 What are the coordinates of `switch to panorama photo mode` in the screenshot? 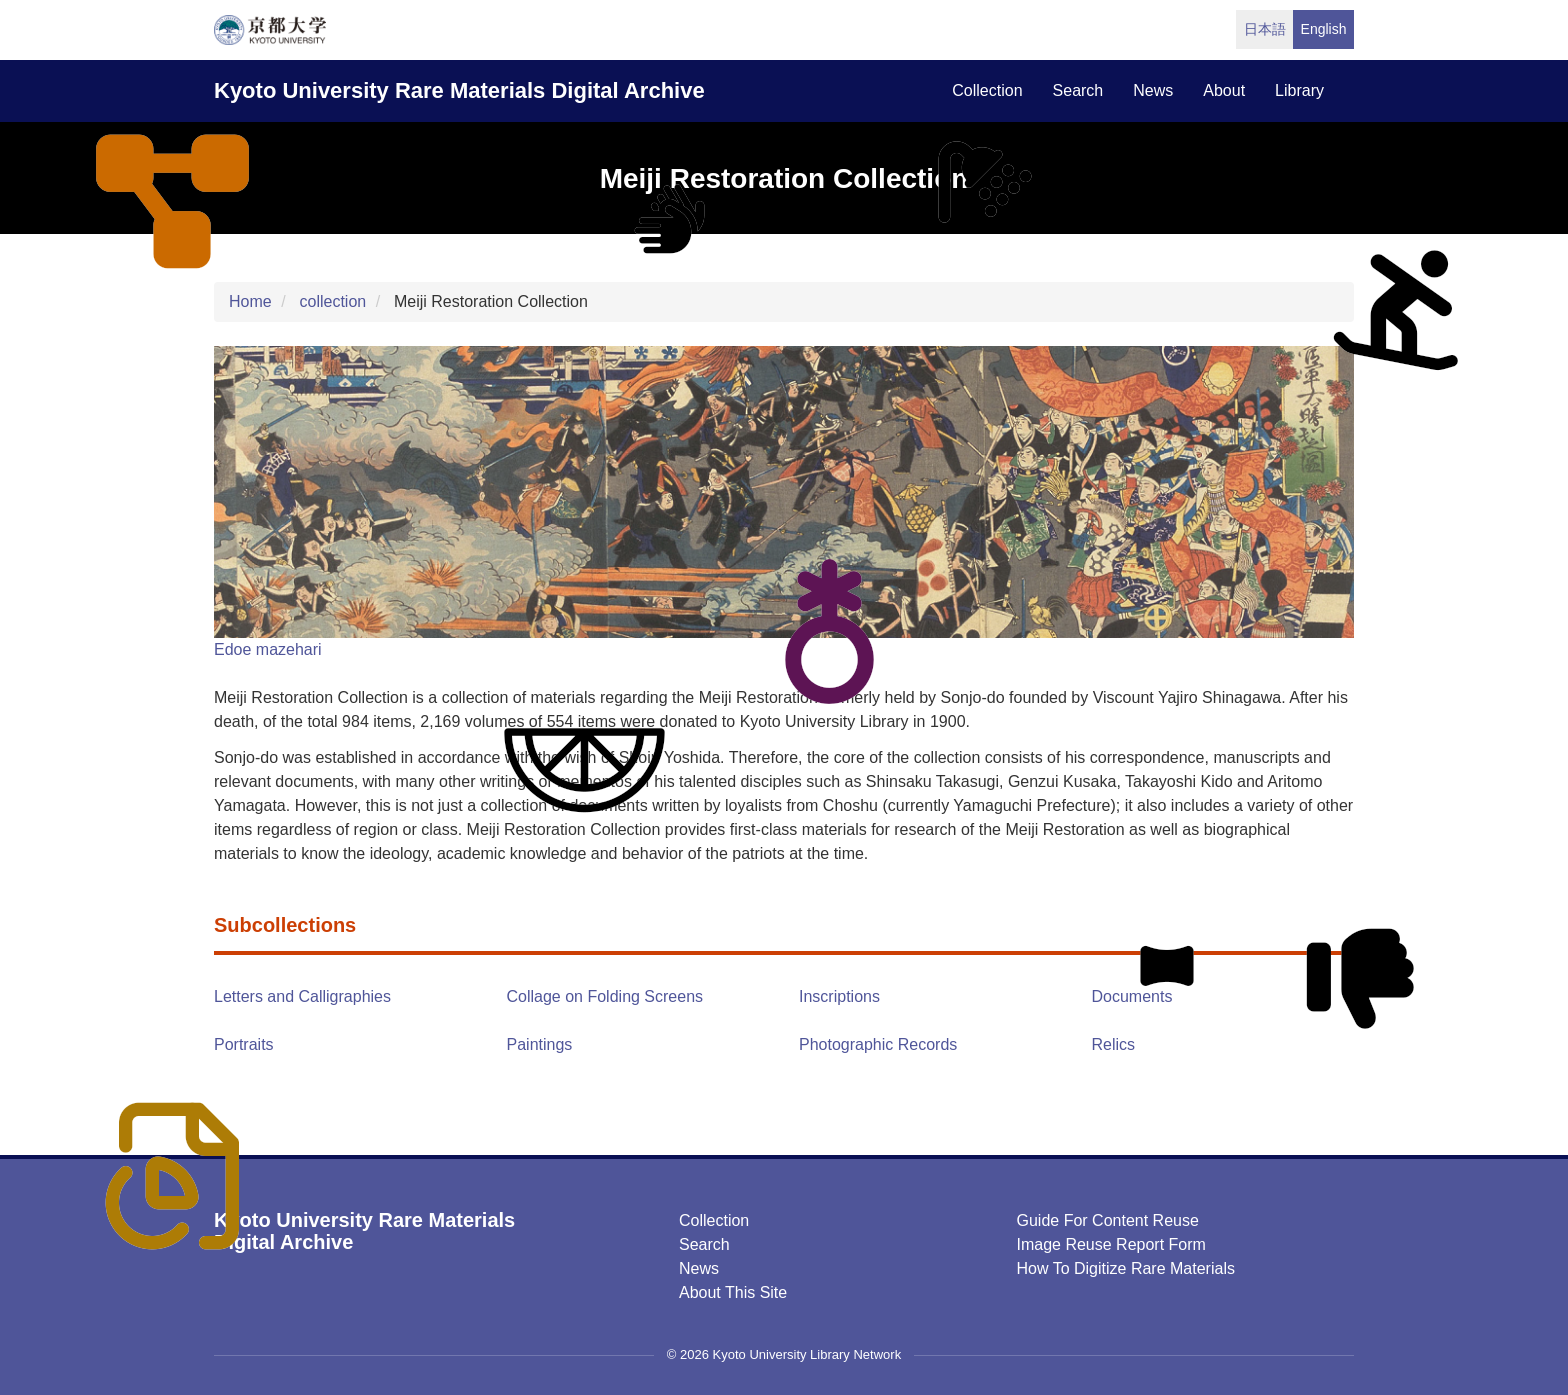 It's located at (1167, 966).